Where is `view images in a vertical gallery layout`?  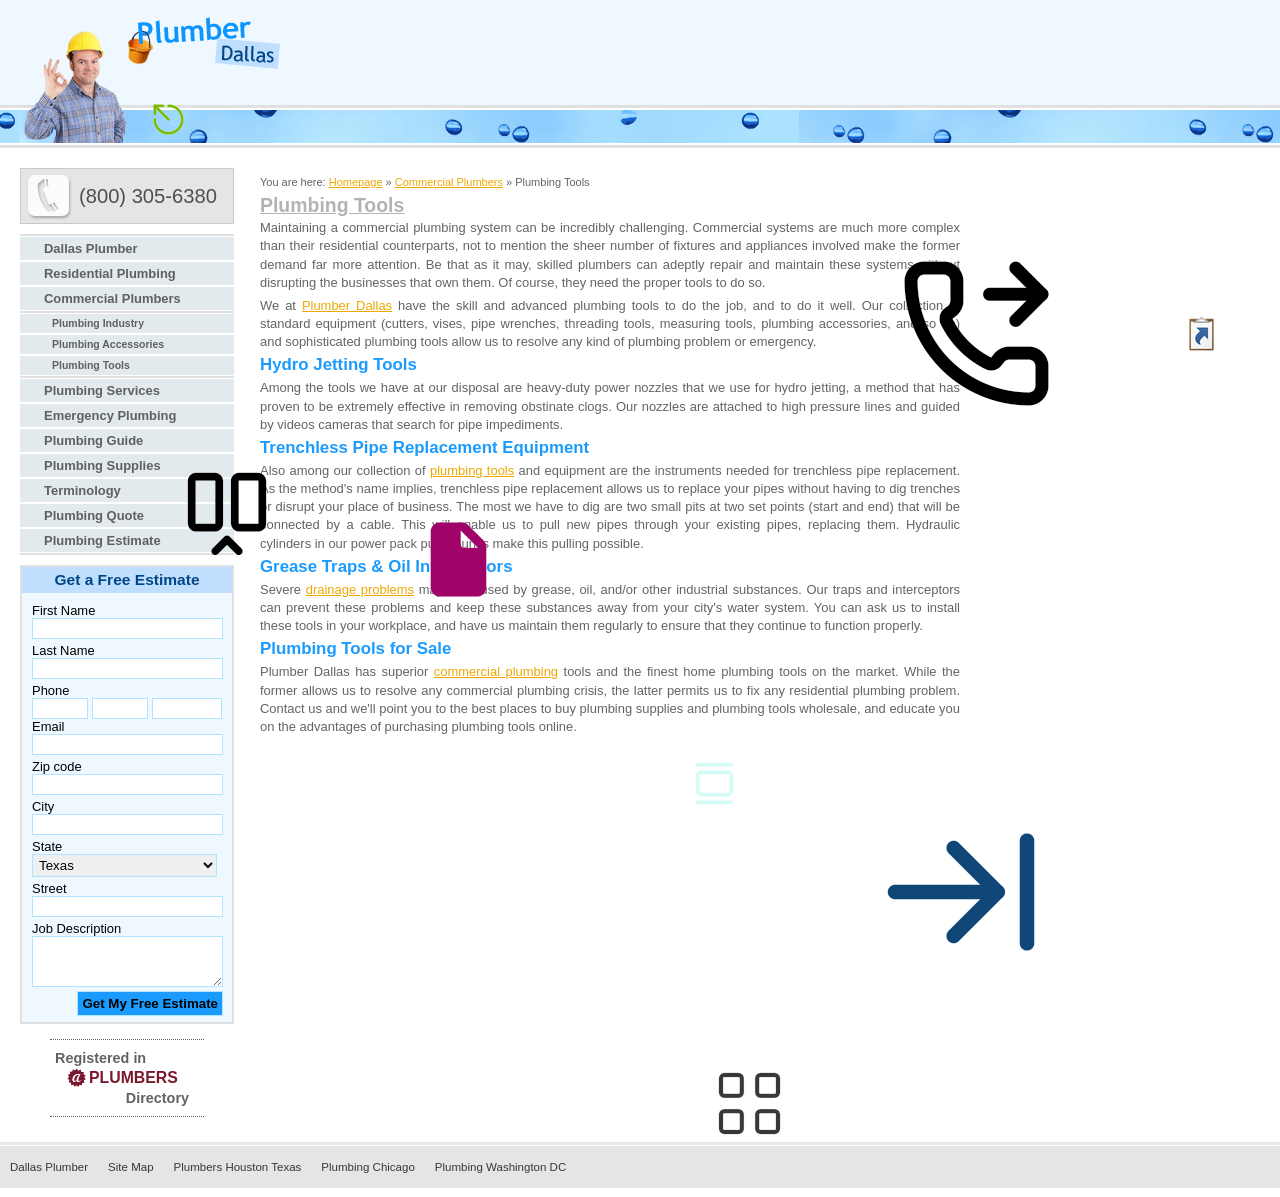
view images in a vertical gallery layout is located at coordinates (714, 783).